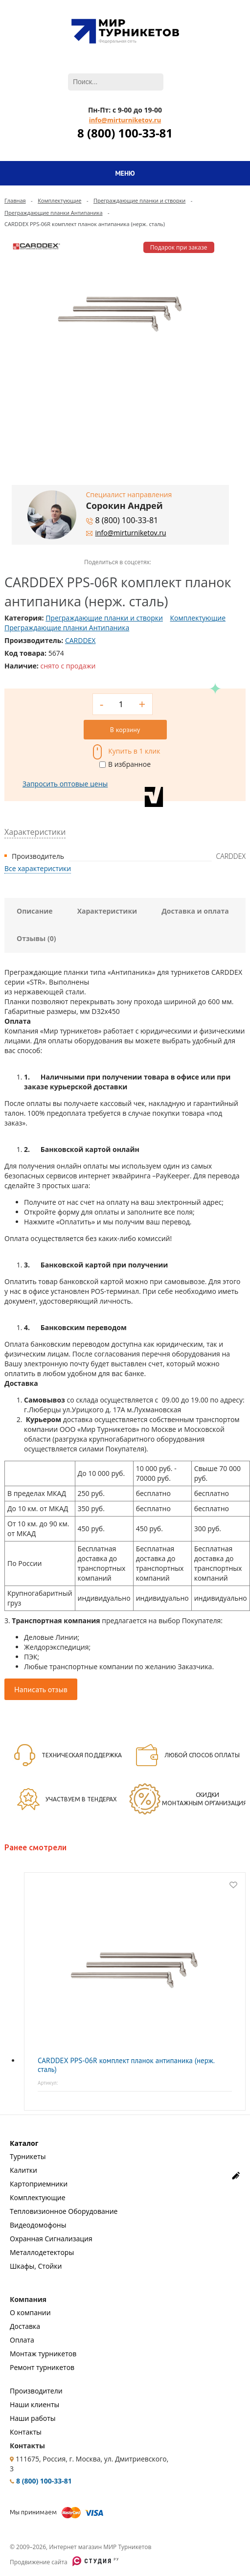  Describe the element at coordinates (154, 797) in the screenshot. I see `vBulletin forum software logo` at that location.